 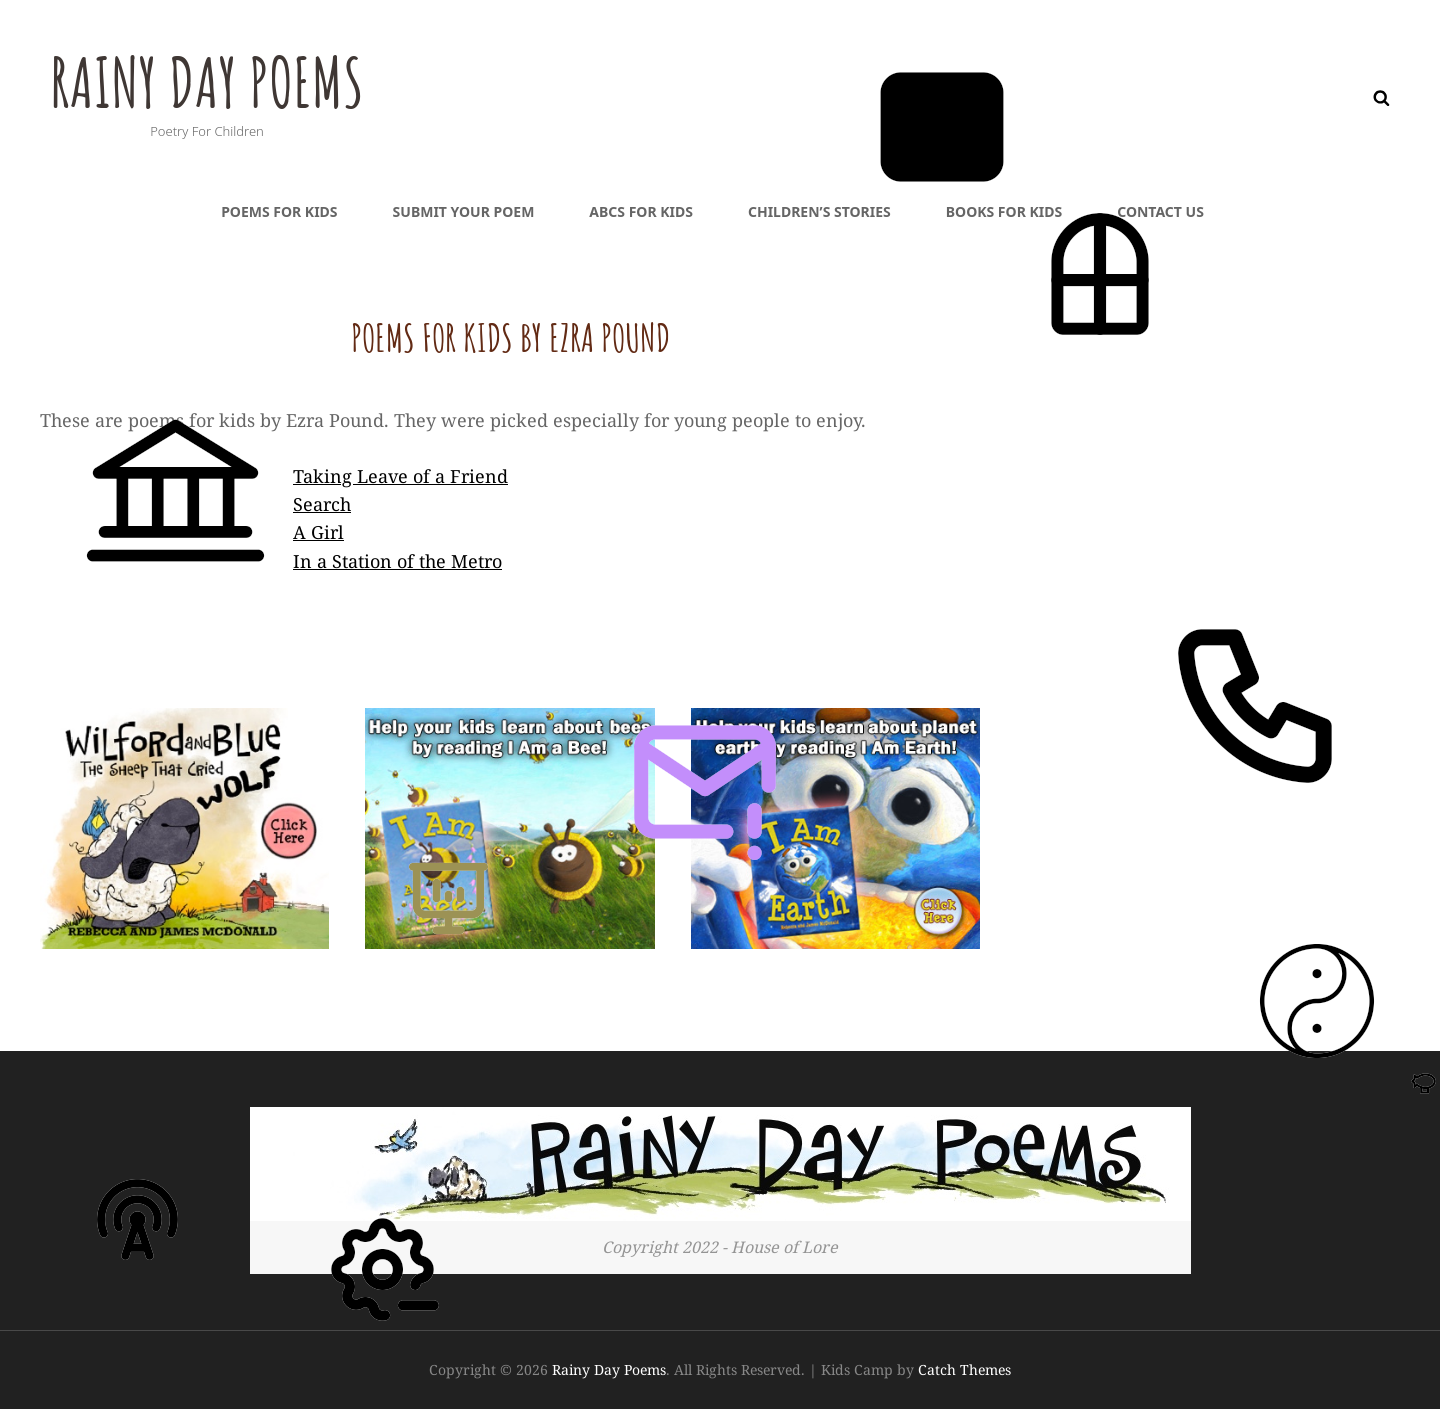 What do you see at coordinates (1423, 1083) in the screenshot?
I see `airship or blimp transportation option` at bounding box center [1423, 1083].